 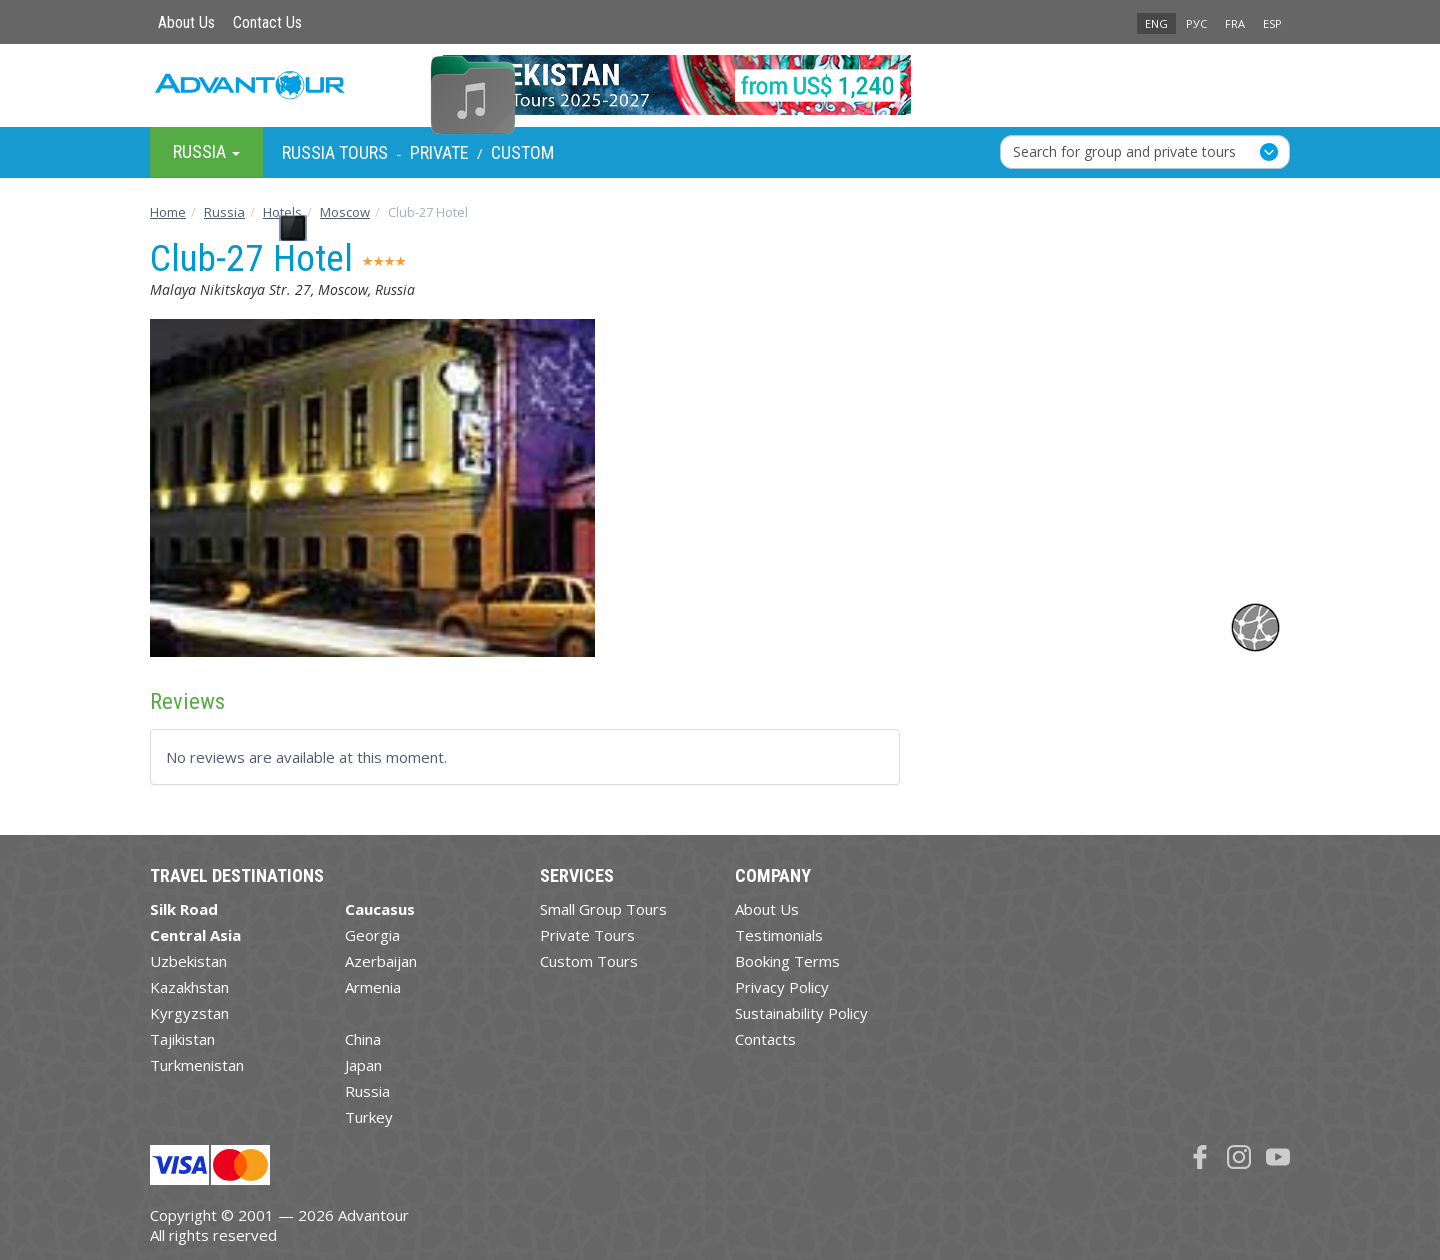 I want to click on iPod nano device connected, so click(x=293, y=228).